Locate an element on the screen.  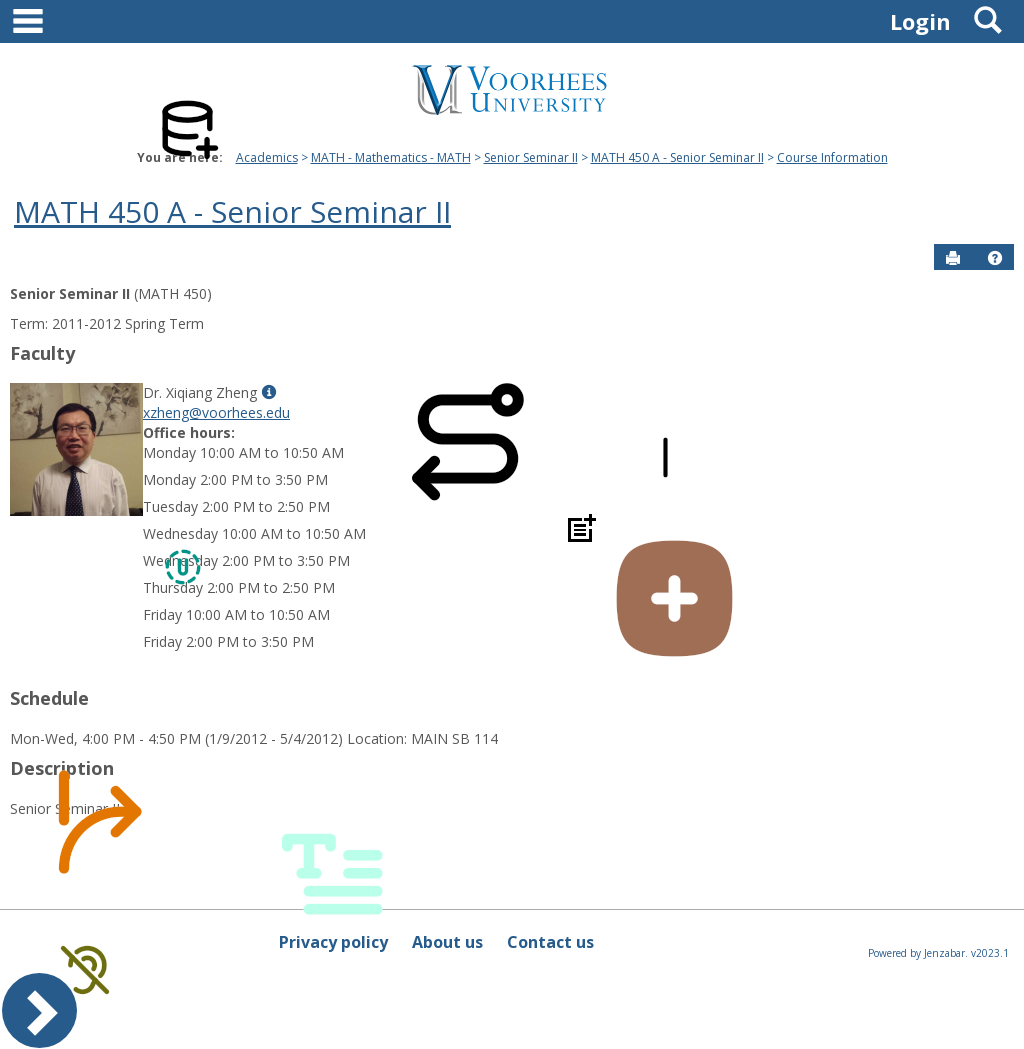
view article in new york times format is located at coordinates (330, 871).